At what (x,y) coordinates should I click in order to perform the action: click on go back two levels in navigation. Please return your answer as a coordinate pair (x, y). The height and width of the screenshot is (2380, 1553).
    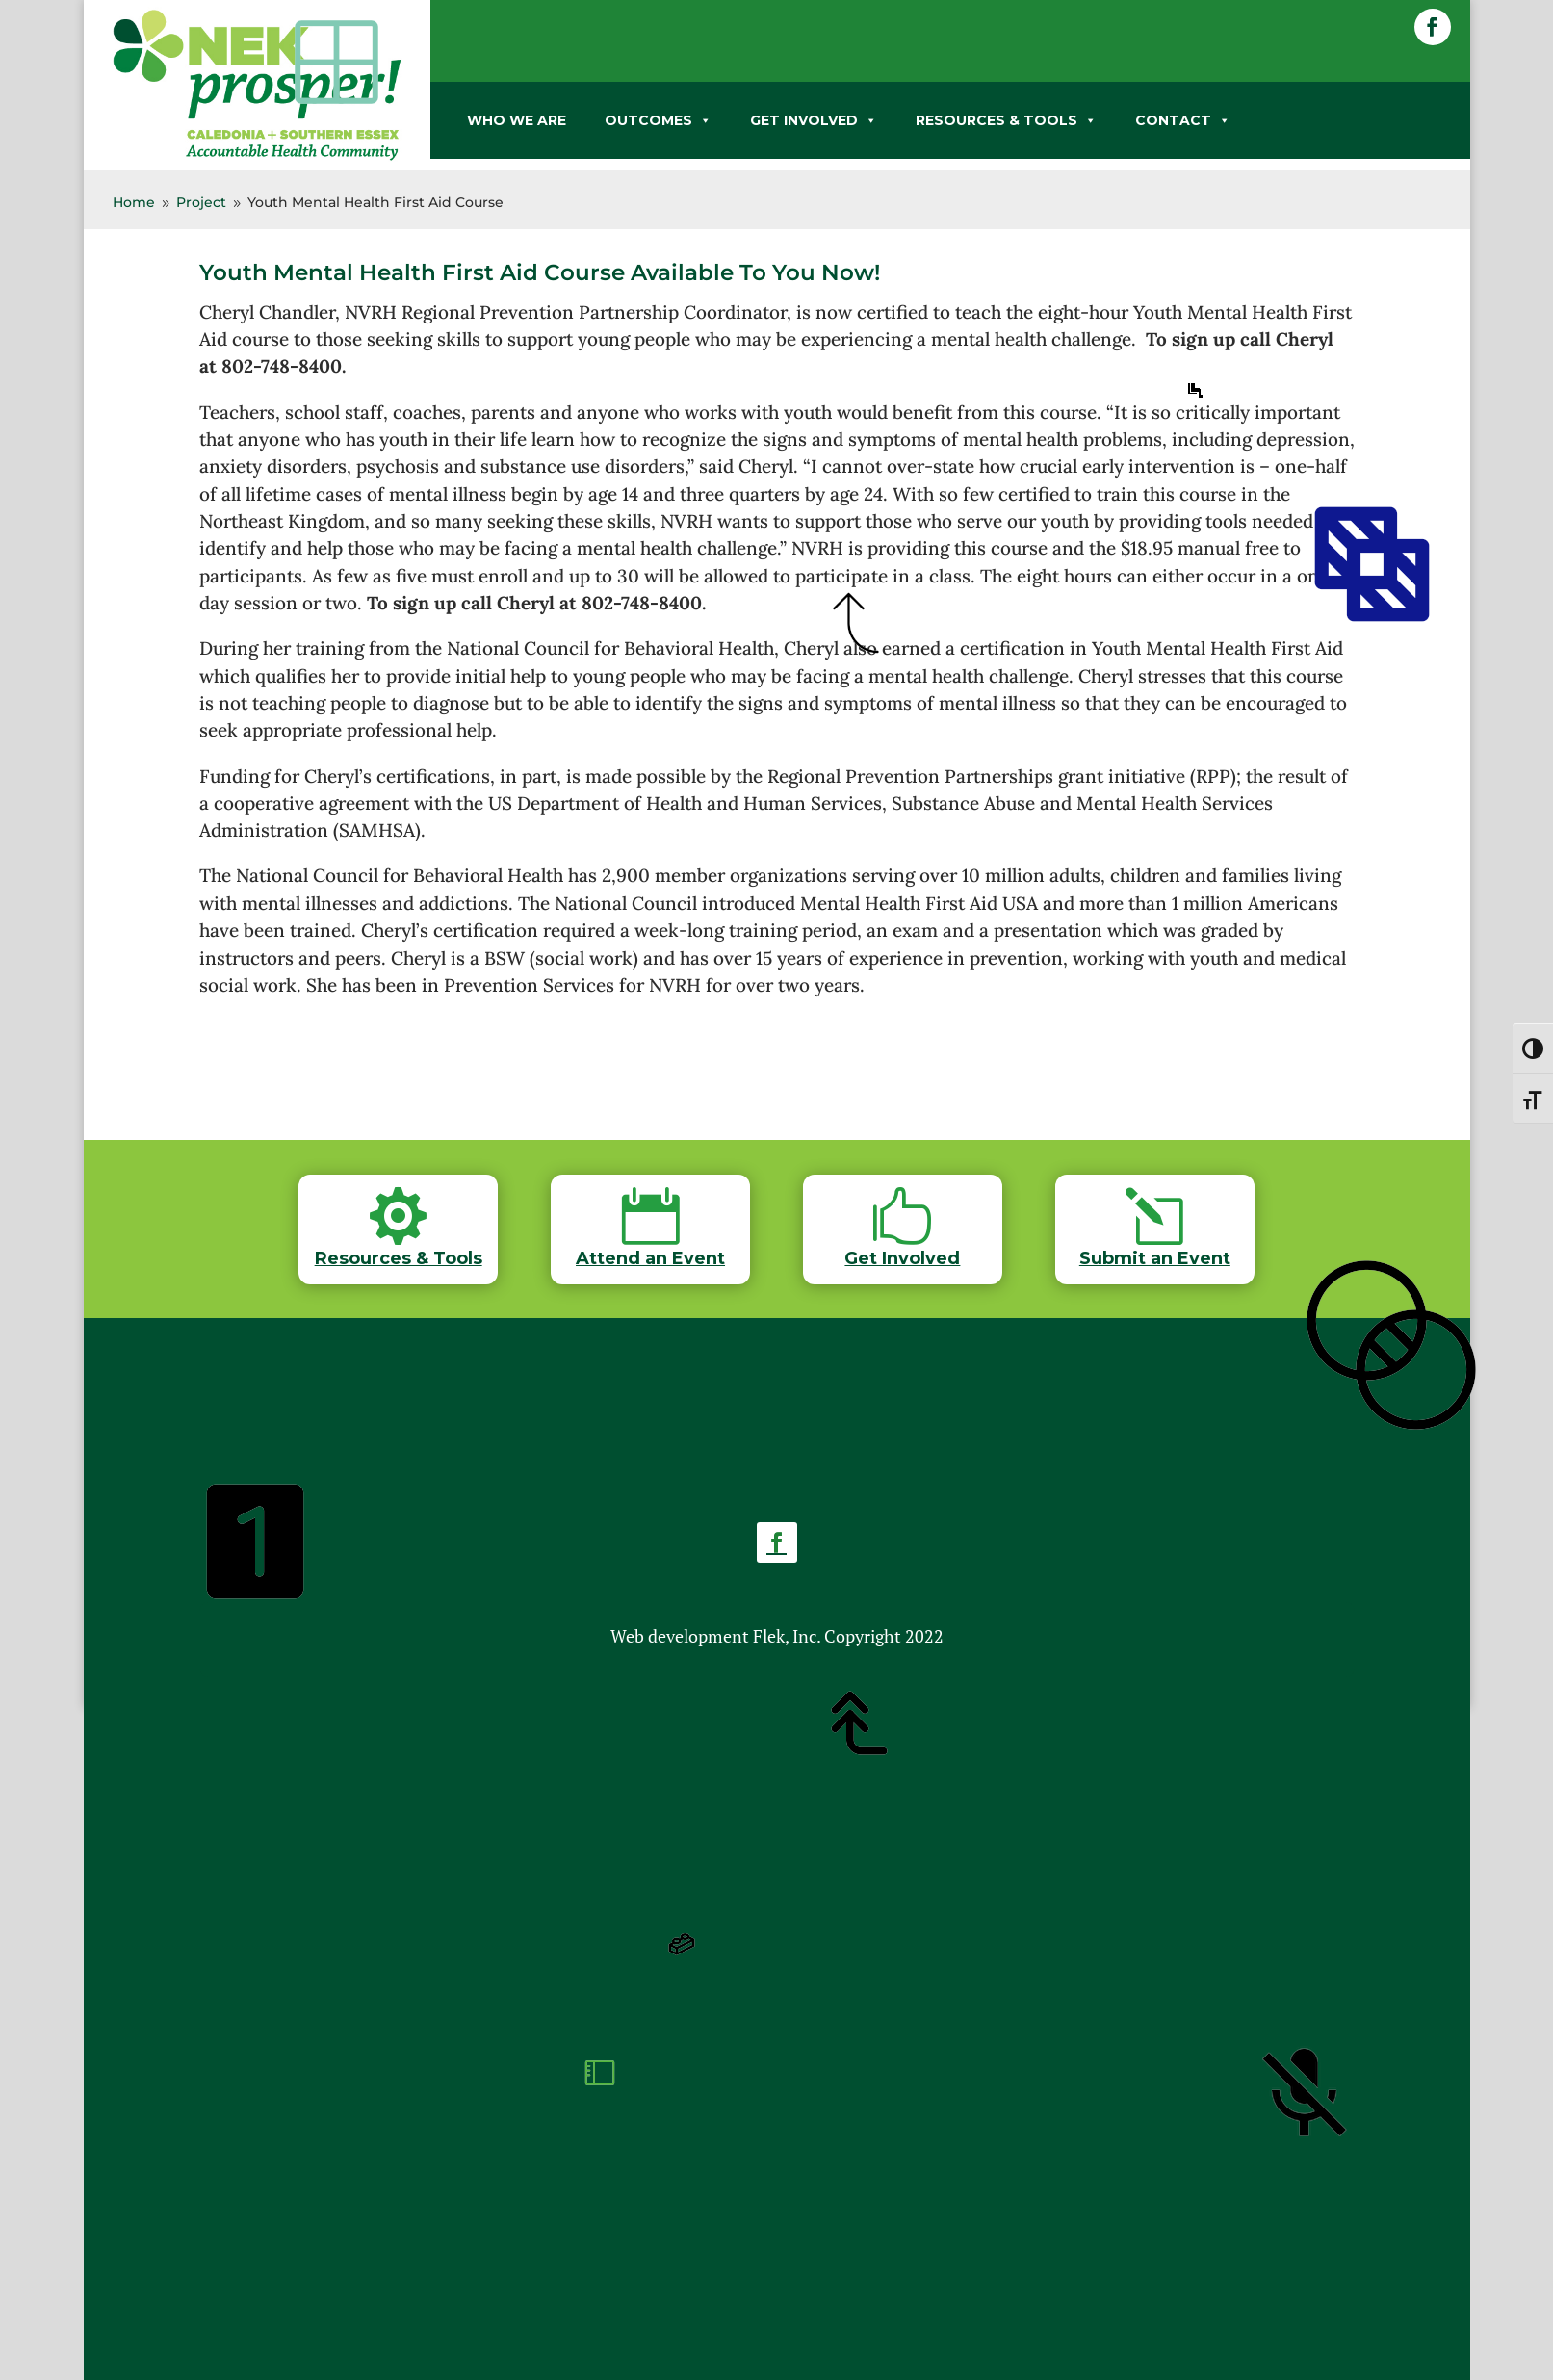
    Looking at the image, I should click on (861, 1724).